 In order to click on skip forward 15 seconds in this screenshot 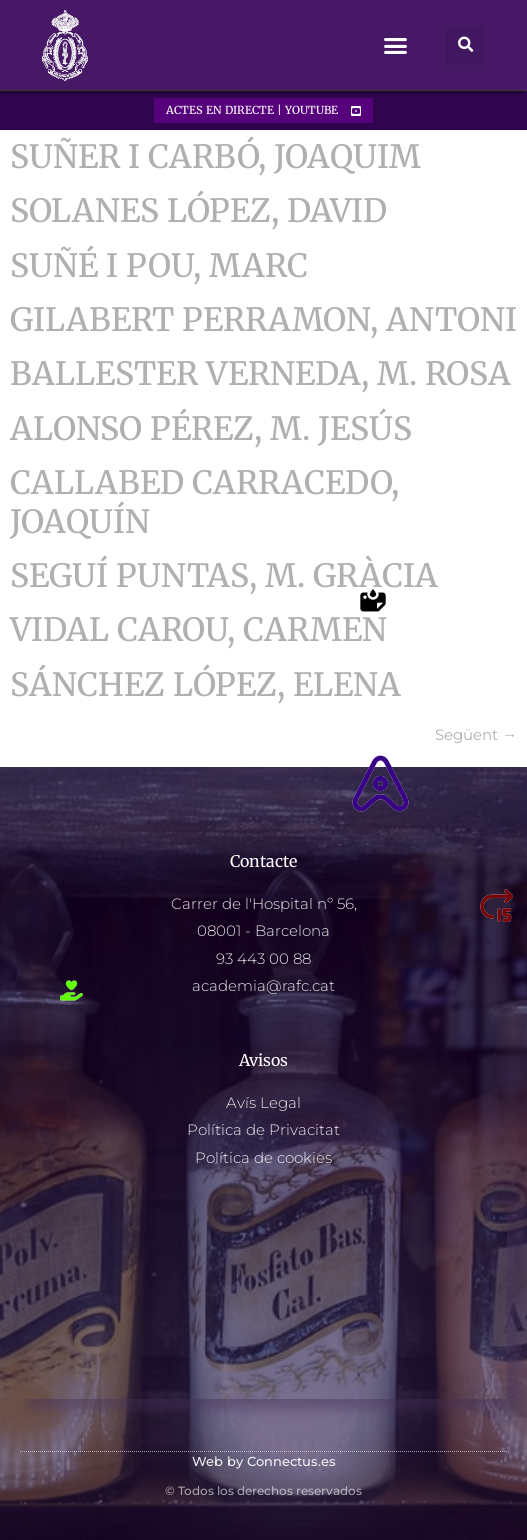, I will do `click(497, 906)`.